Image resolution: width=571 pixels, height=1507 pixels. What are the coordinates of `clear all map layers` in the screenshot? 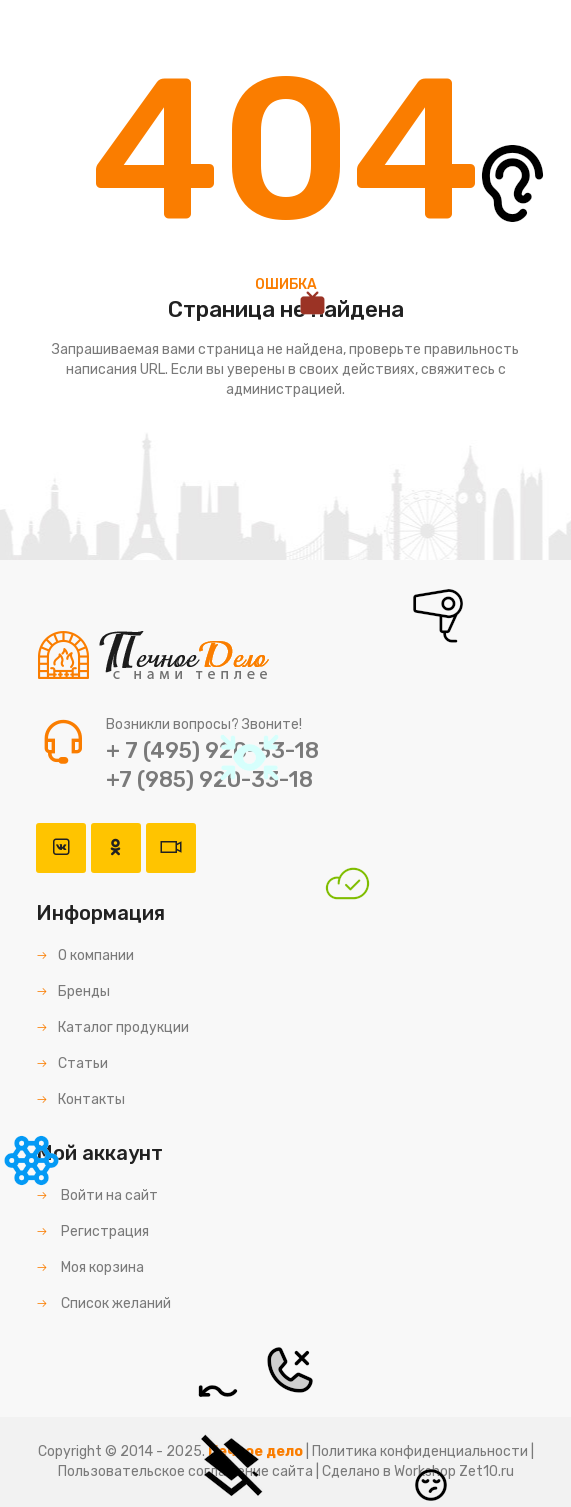 It's located at (231, 1468).